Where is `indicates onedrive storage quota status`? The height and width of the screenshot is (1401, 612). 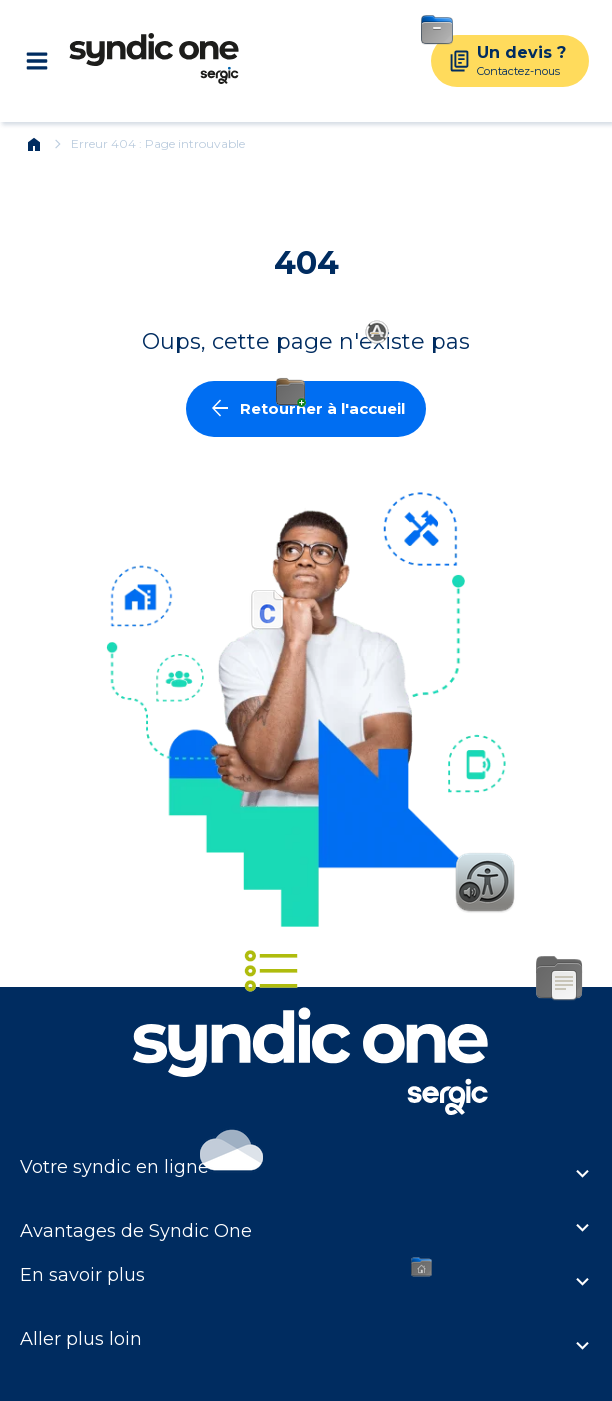
indicates onedrive storage quota status is located at coordinates (231, 1150).